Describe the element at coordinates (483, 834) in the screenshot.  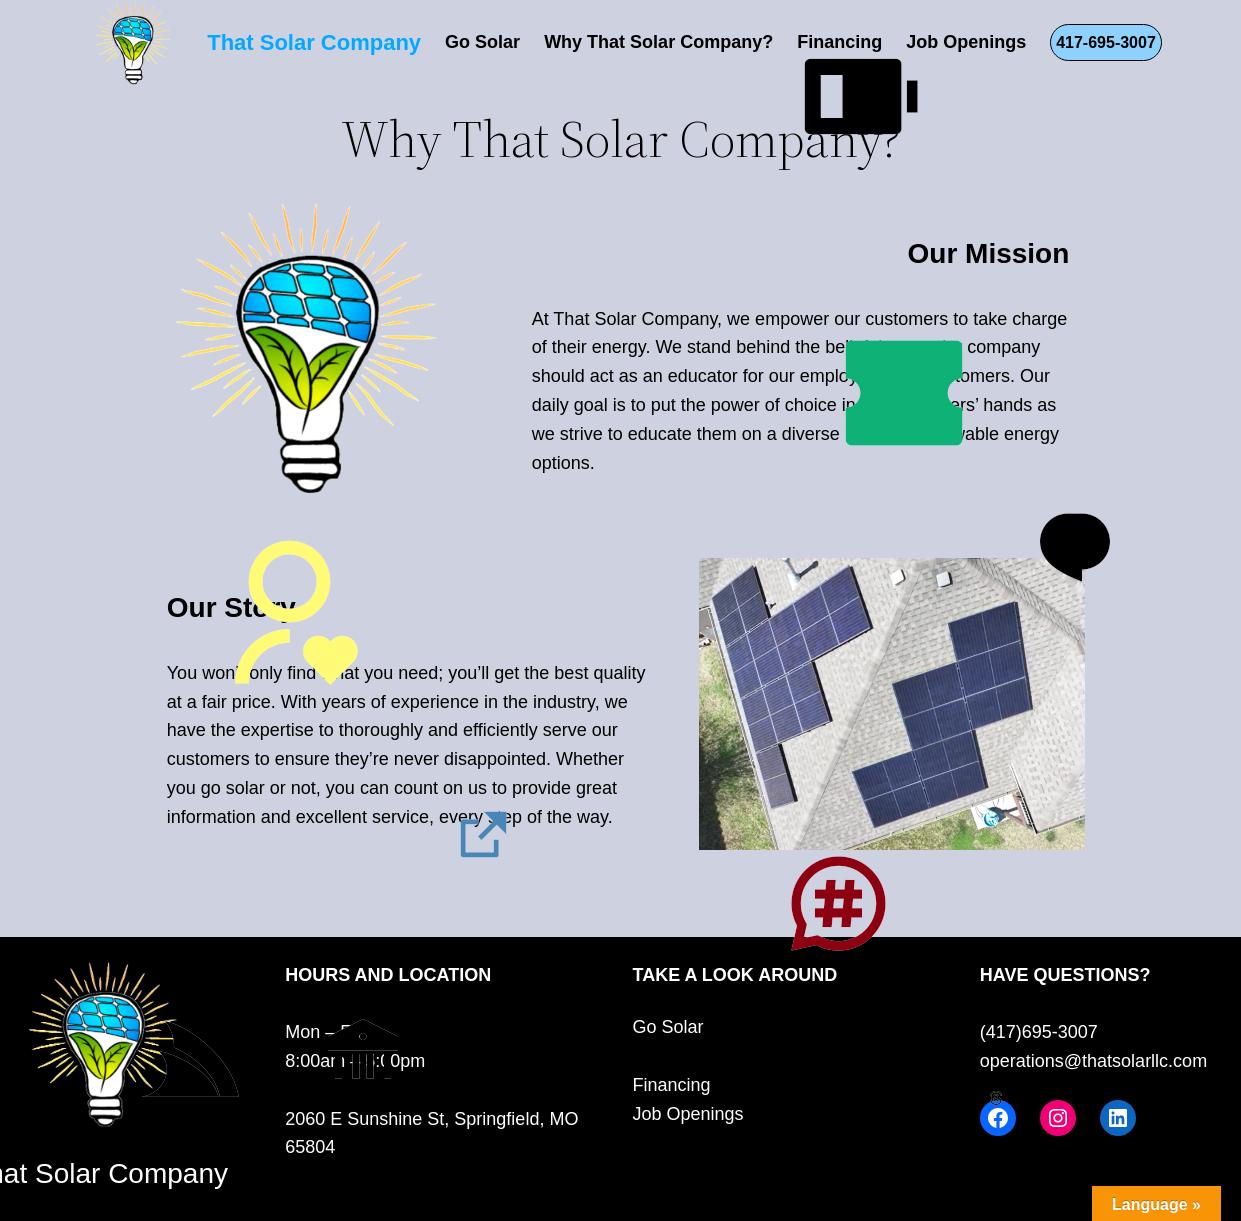
I see `open link in a new tab or window` at that location.